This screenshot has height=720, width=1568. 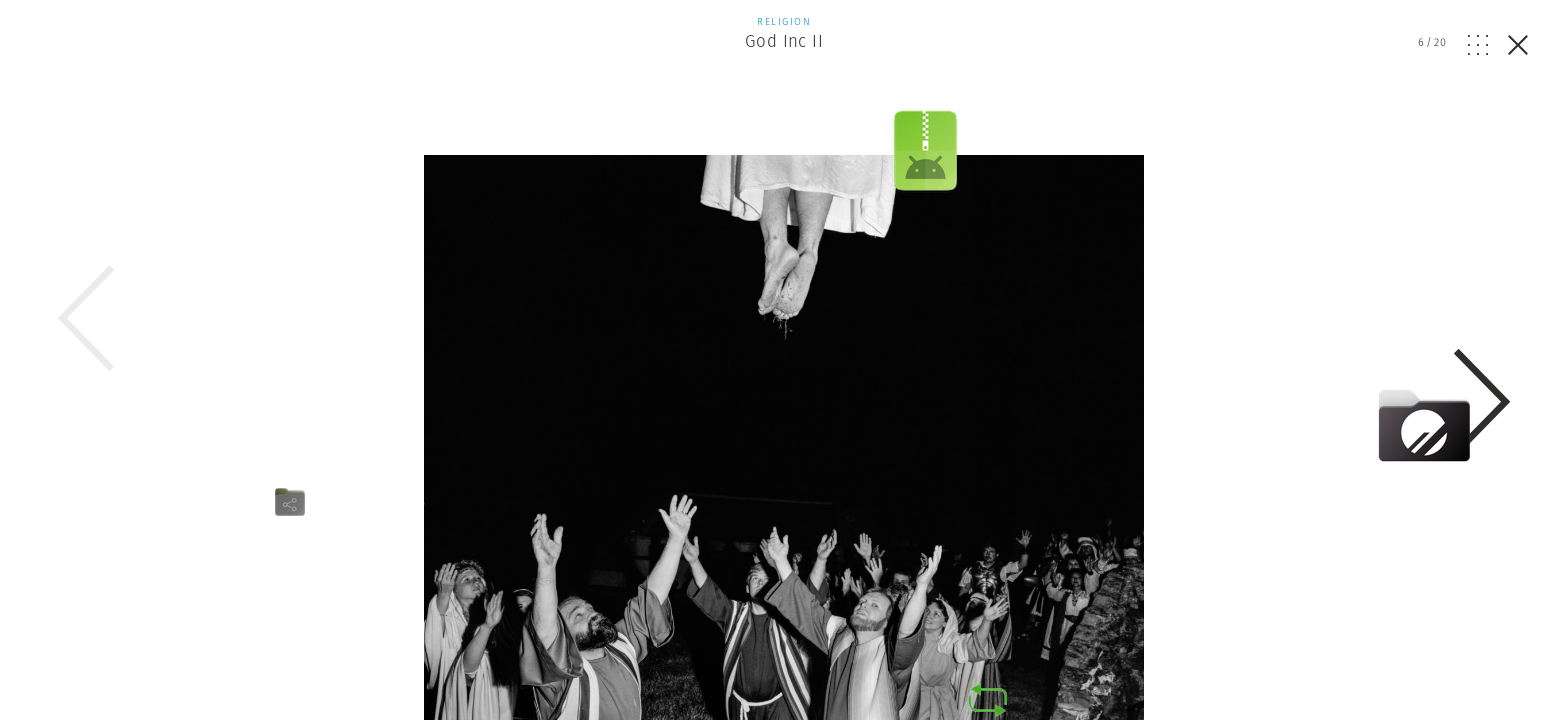 I want to click on an android application package file, so click(x=925, y=150).